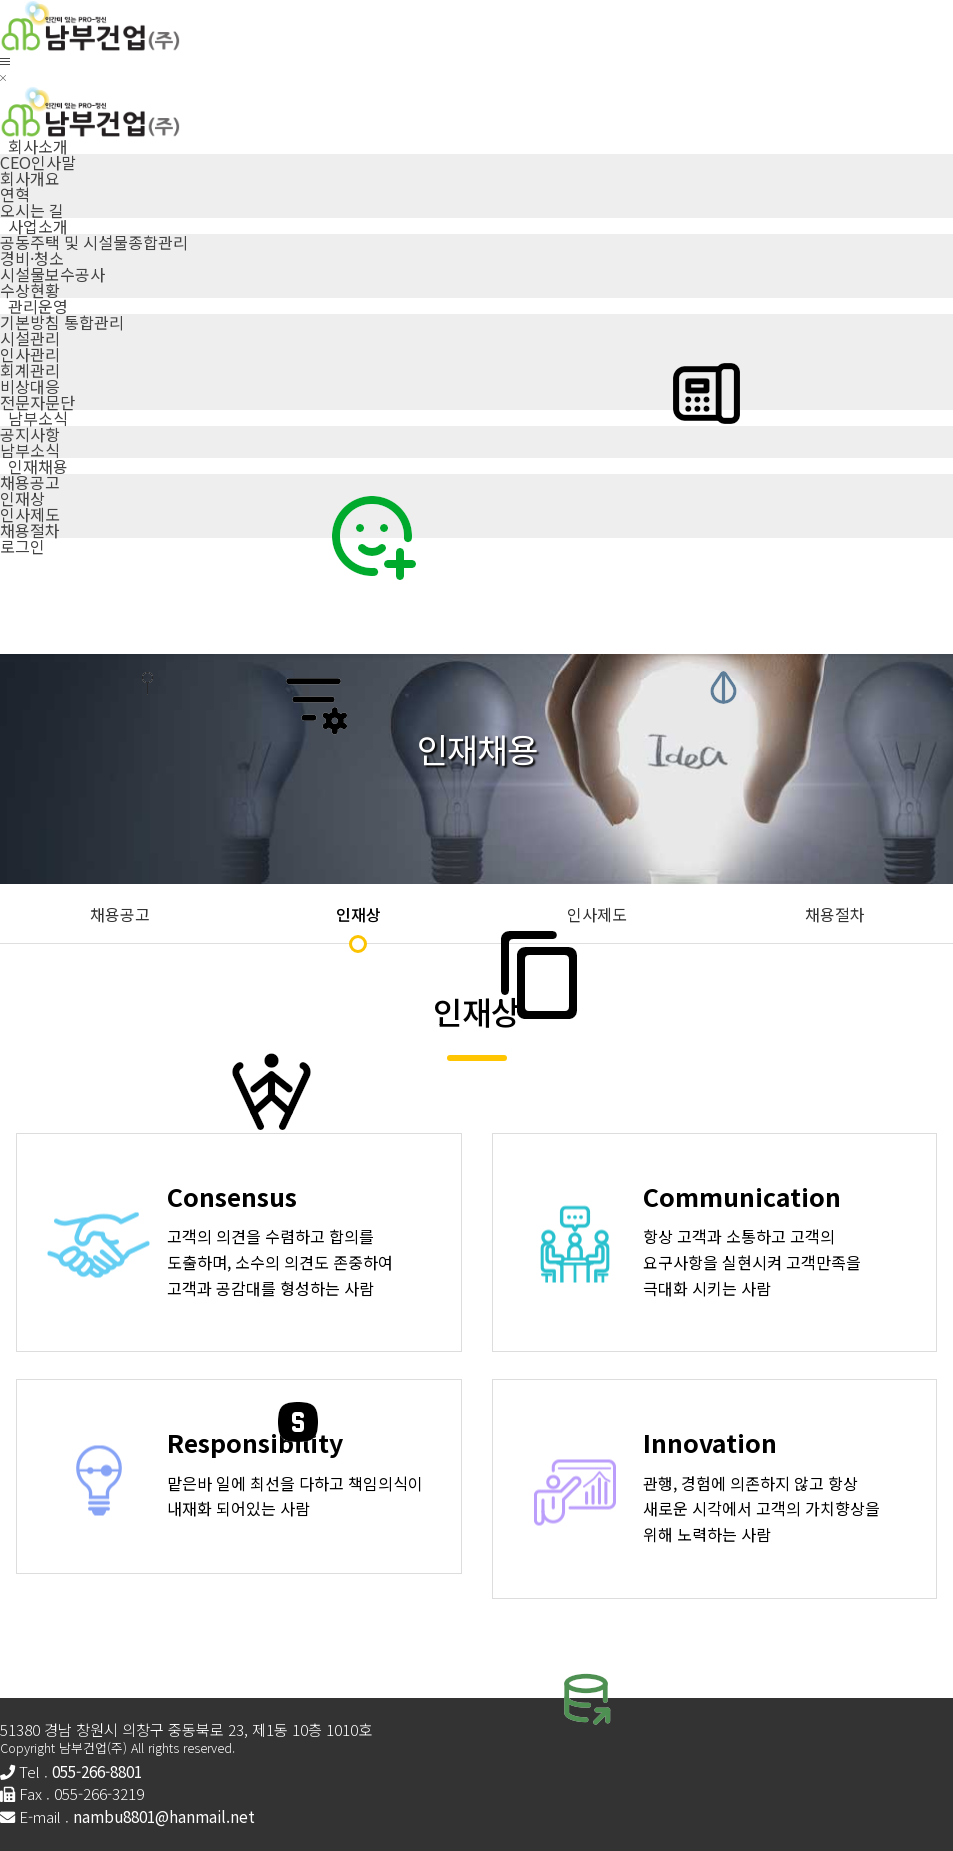  I want to click on indicates 50% humidity level, so click(723, 687).